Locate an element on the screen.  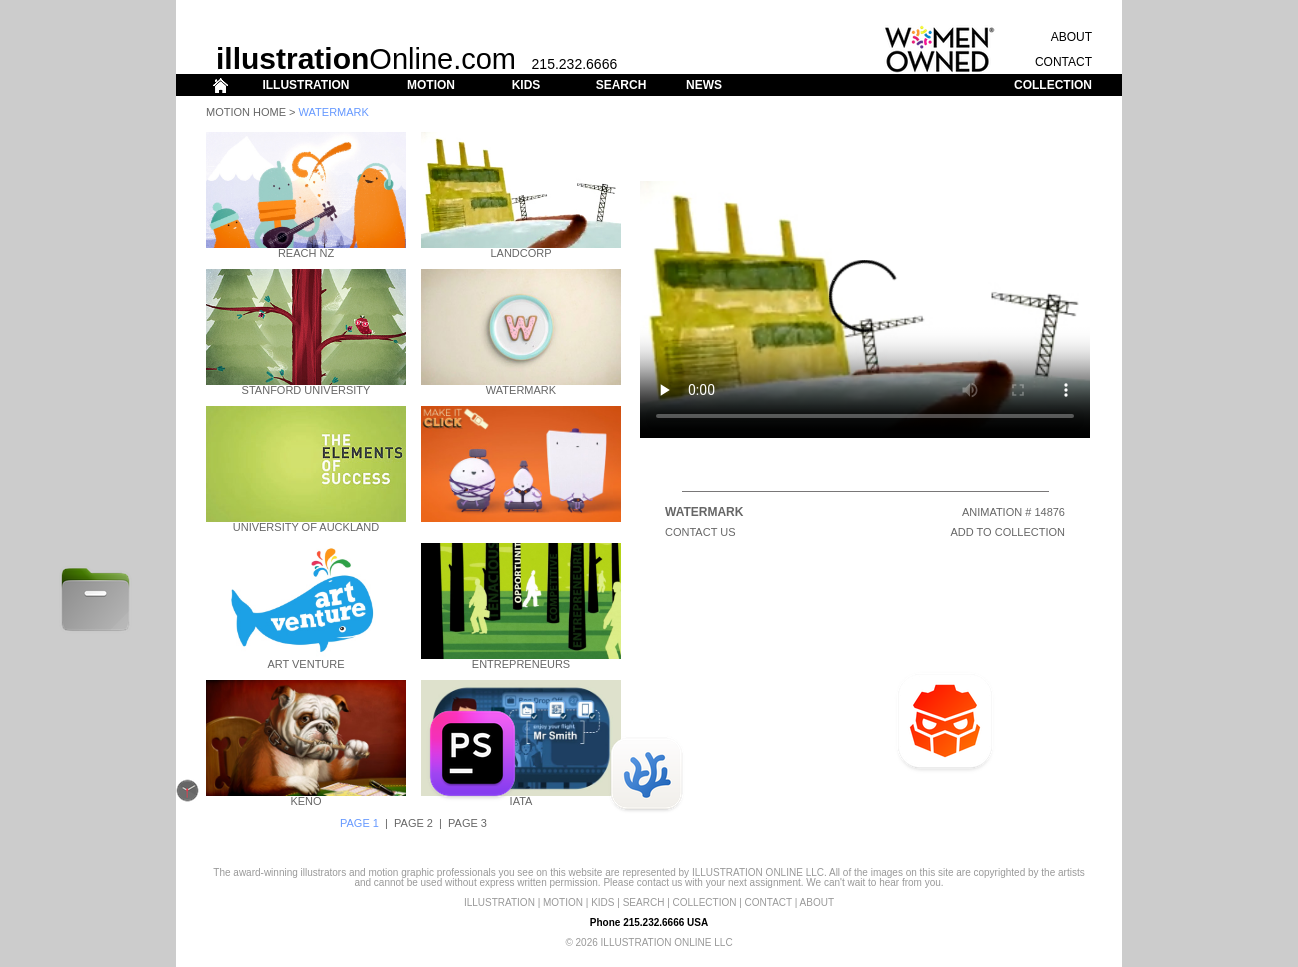
open the clock application is located at coordinates (187, 790).